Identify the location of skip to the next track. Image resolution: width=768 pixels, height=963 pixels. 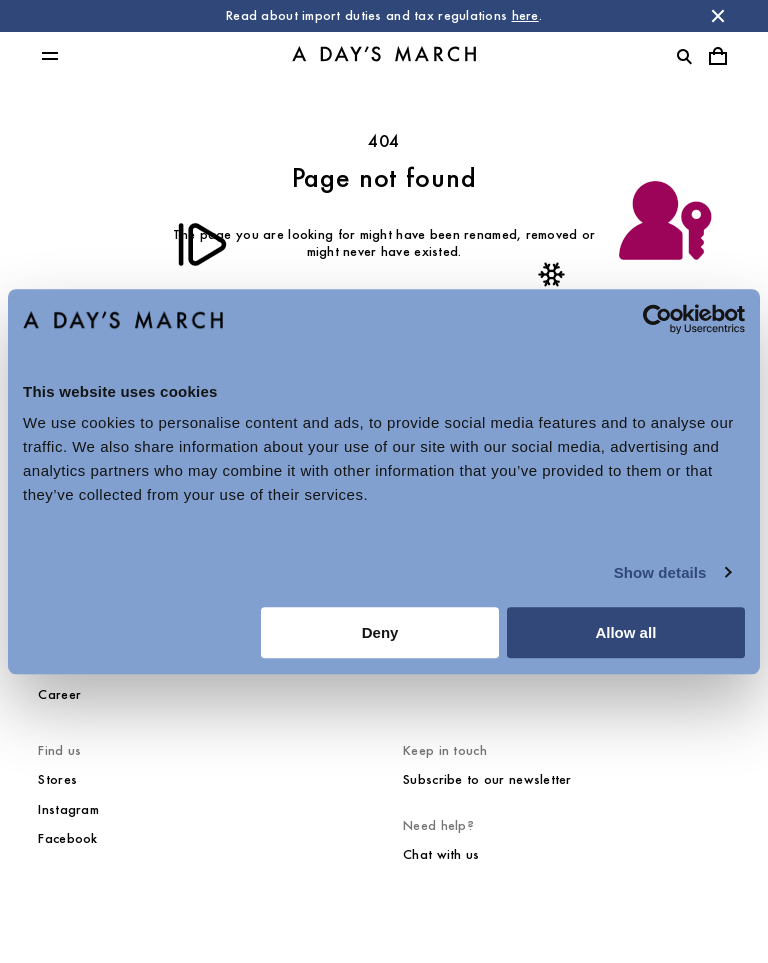
(202, 244).